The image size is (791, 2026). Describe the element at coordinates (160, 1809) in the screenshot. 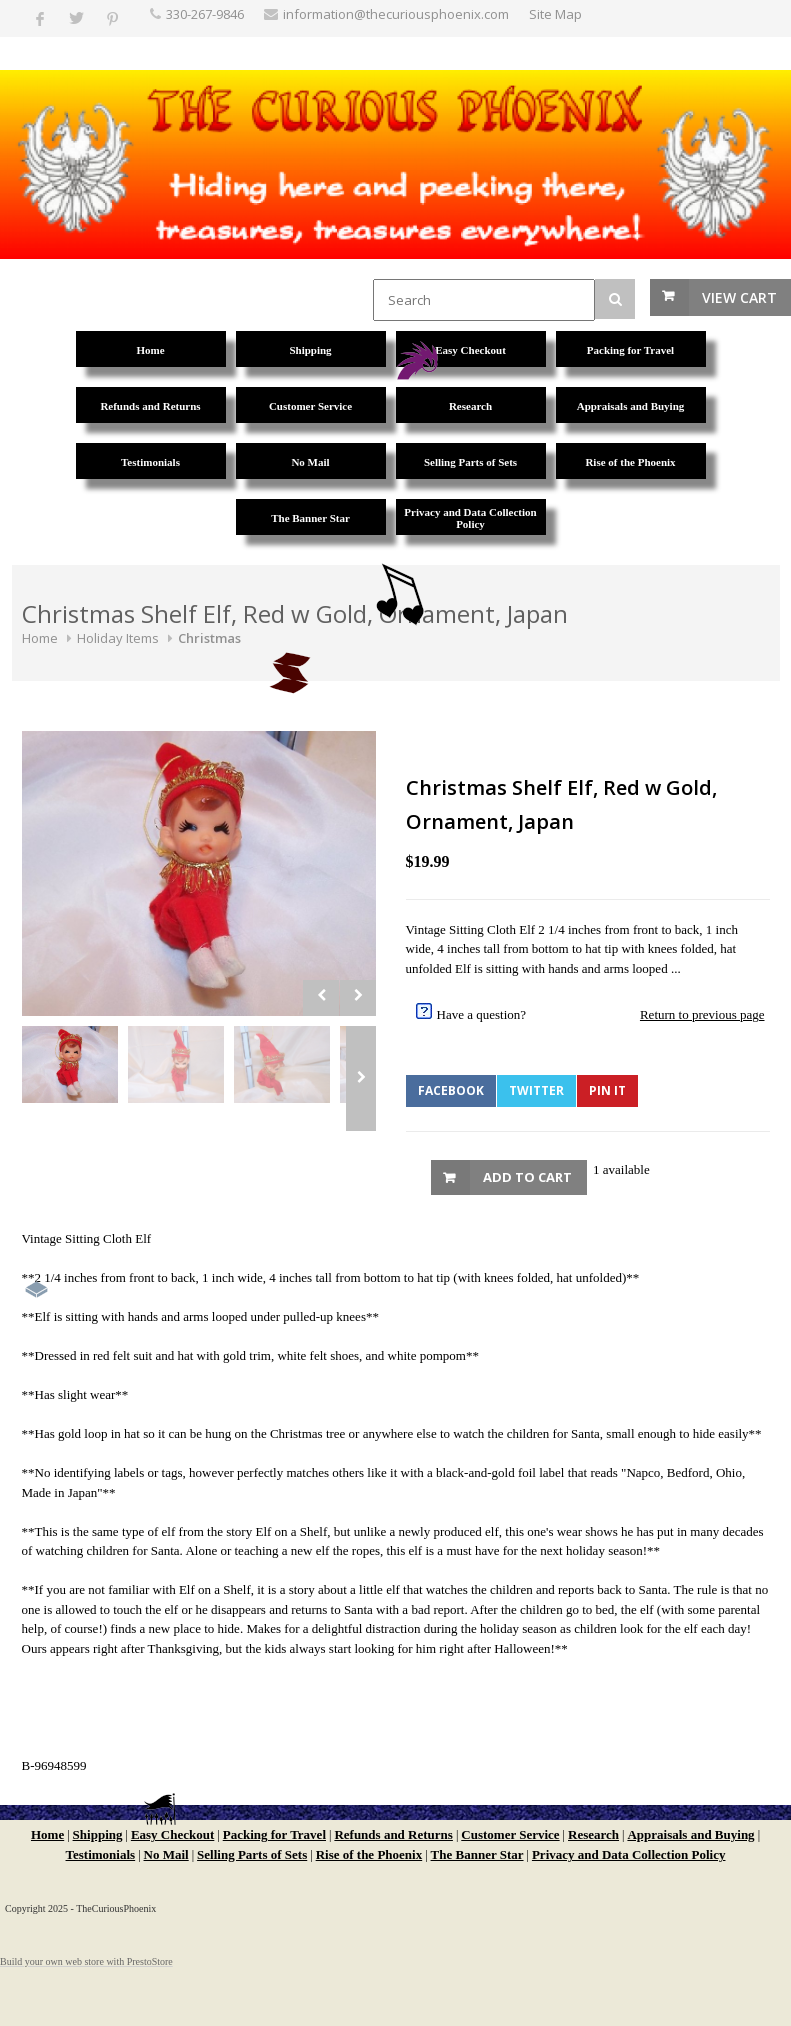

I see `rally team members or summon allies` at that location.